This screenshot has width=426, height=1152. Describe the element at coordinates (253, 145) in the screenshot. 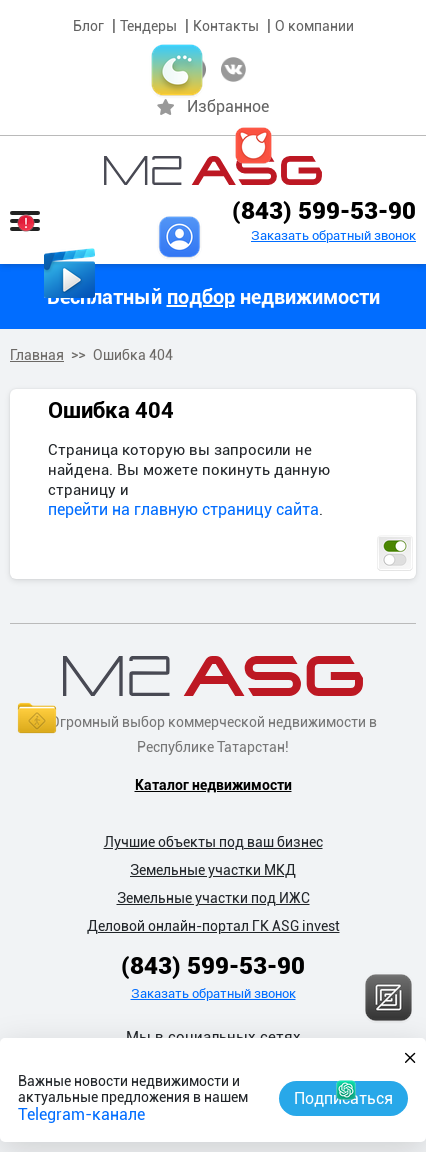

I see `open FreeBSD application` at that location.